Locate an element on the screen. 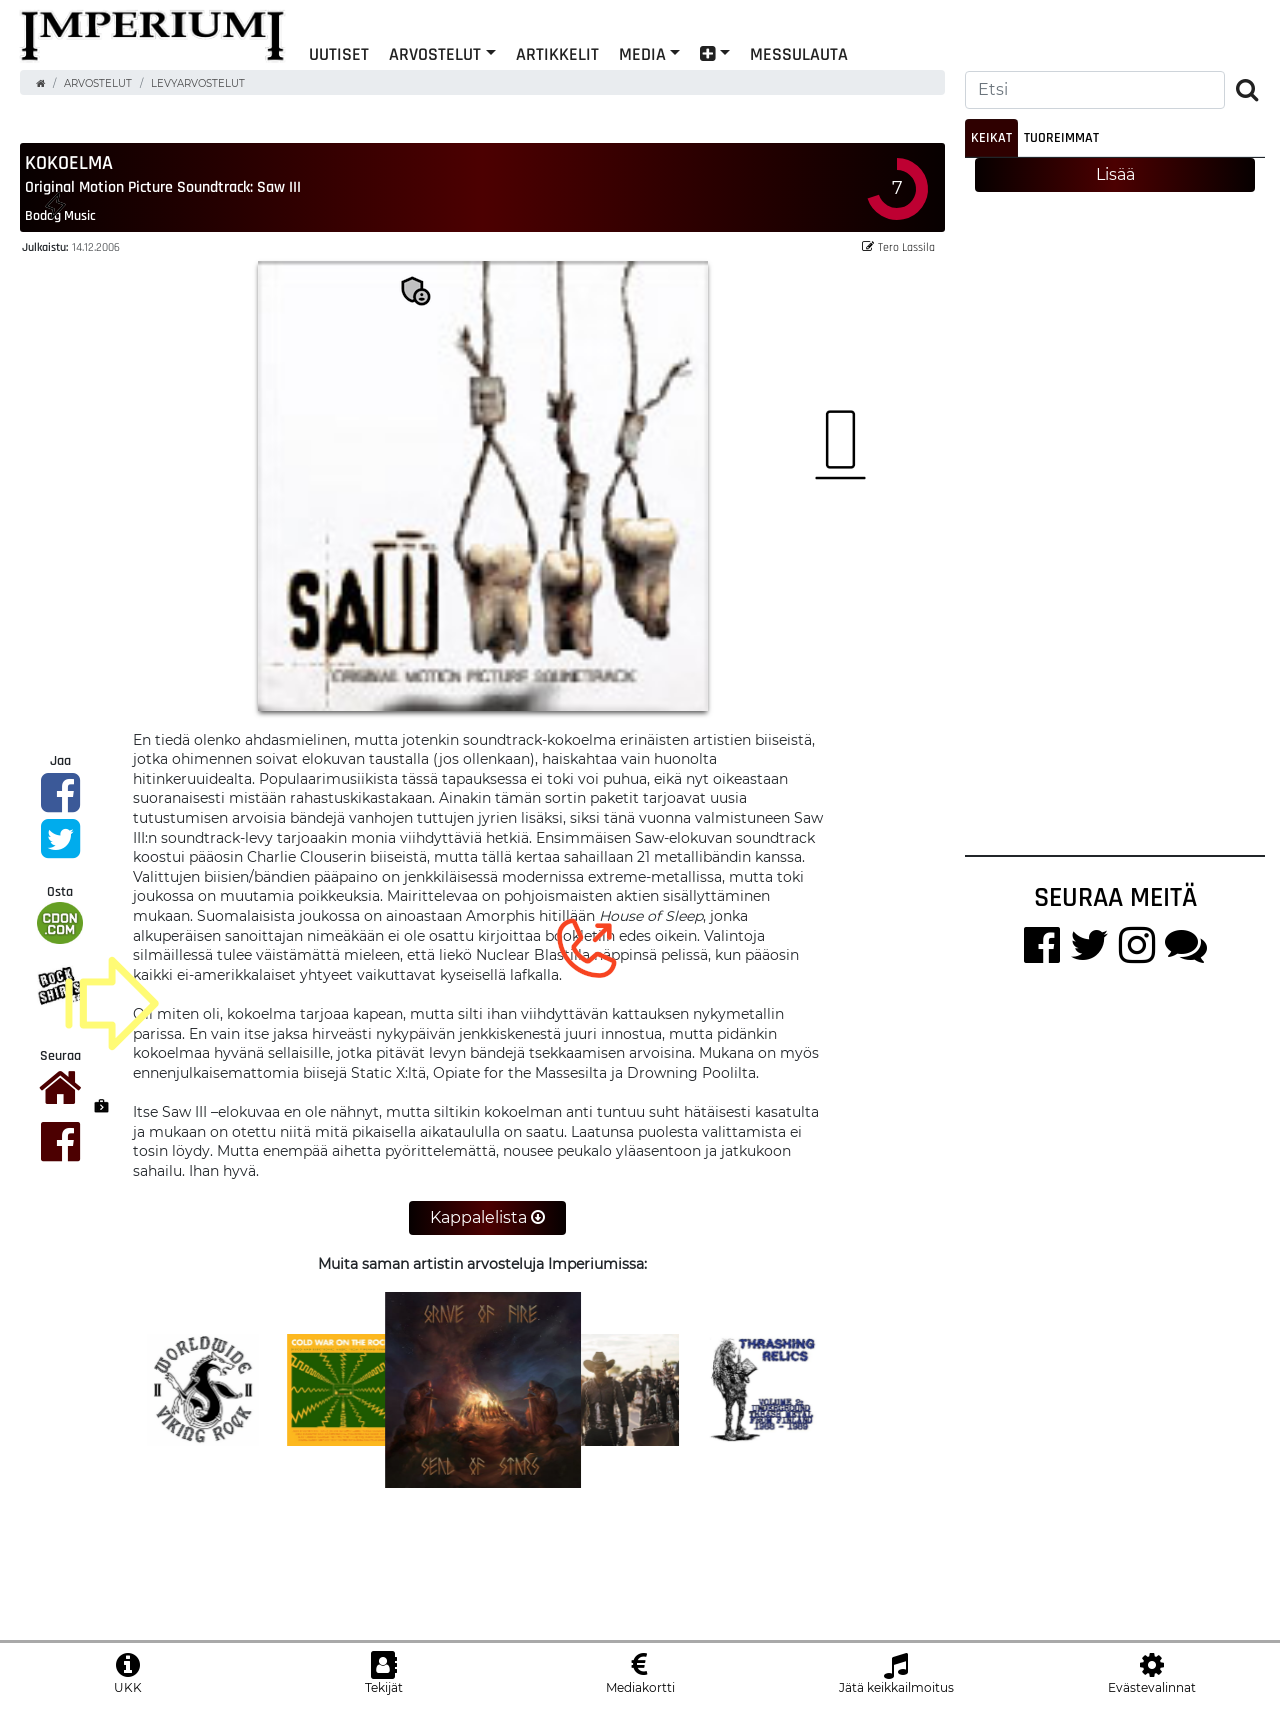 Image resolution: width=1280 pixels, height=1715 pixels. indicates fast or instant action is located at coordinates (55, 205).